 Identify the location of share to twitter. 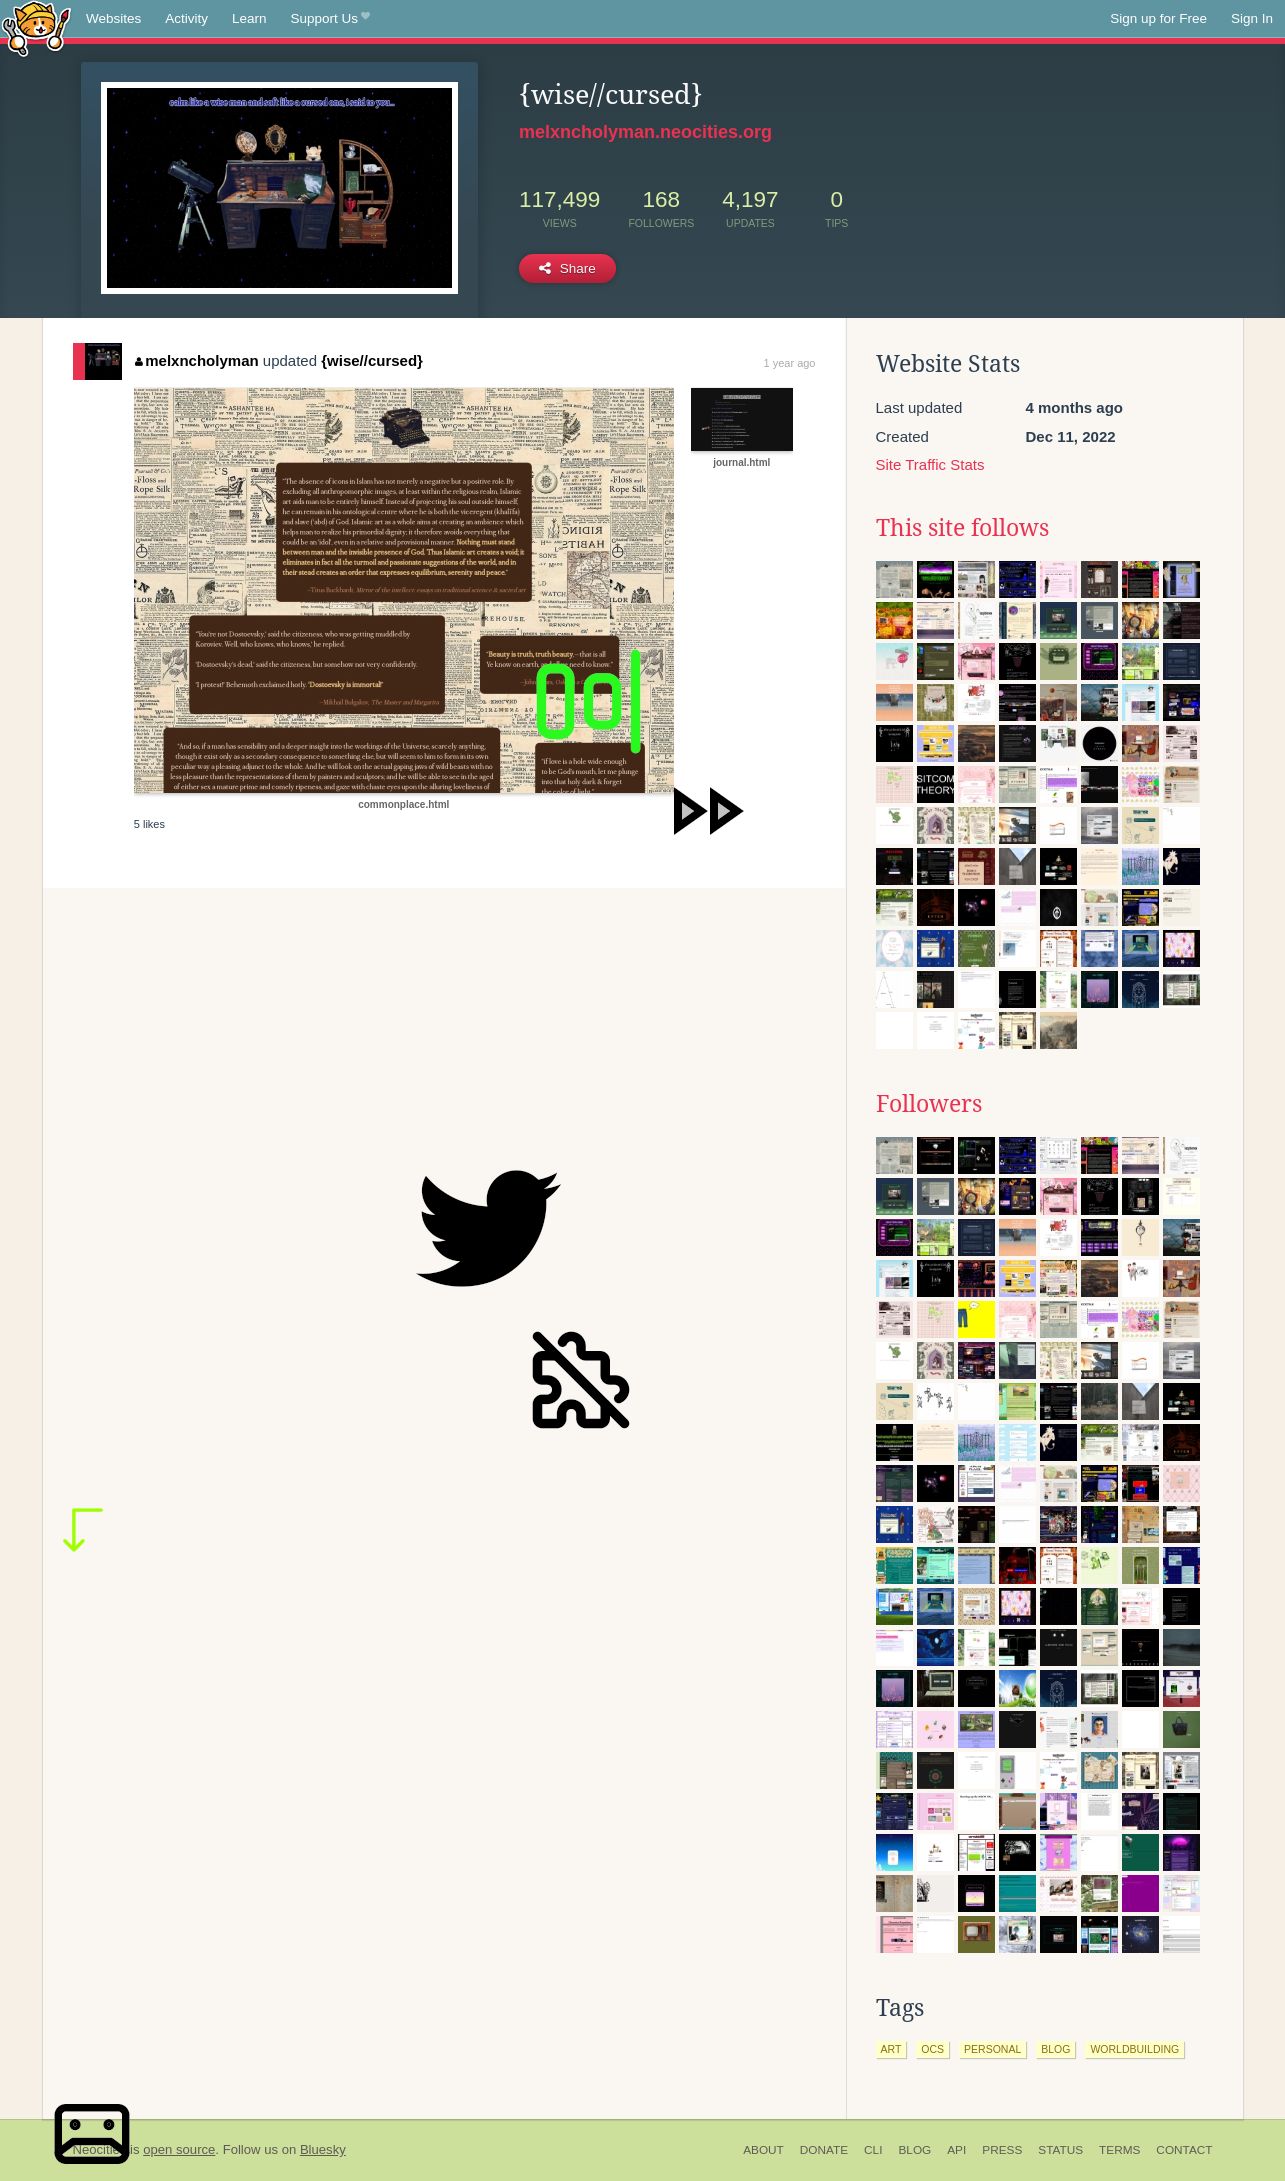
(488, 1228).